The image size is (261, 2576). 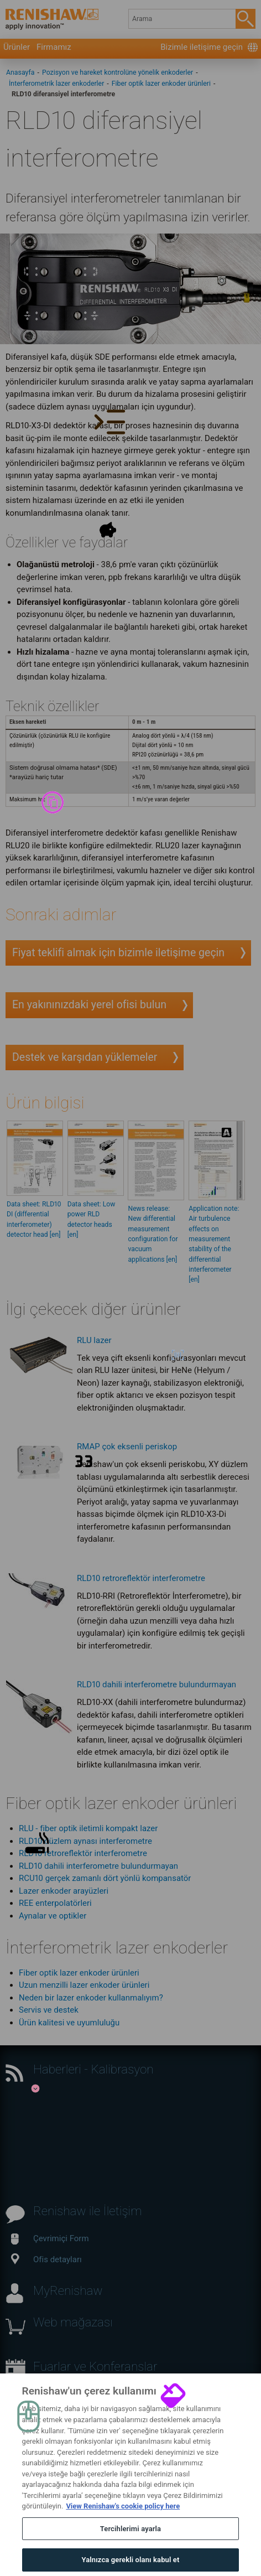 What do you see at coordinates (178, 1355) in the screenshot?
I see `scan a barcode` at bounding box center [178, 1355].